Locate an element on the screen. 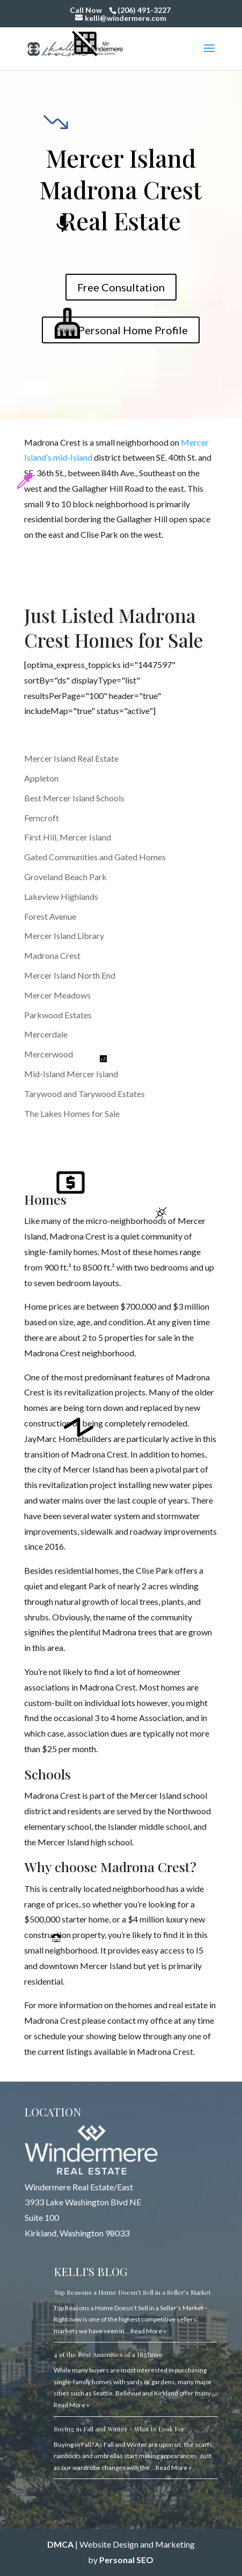 The image size is (242, 2576). access TTY or text telephone services is located at coordinates (56, 1938).